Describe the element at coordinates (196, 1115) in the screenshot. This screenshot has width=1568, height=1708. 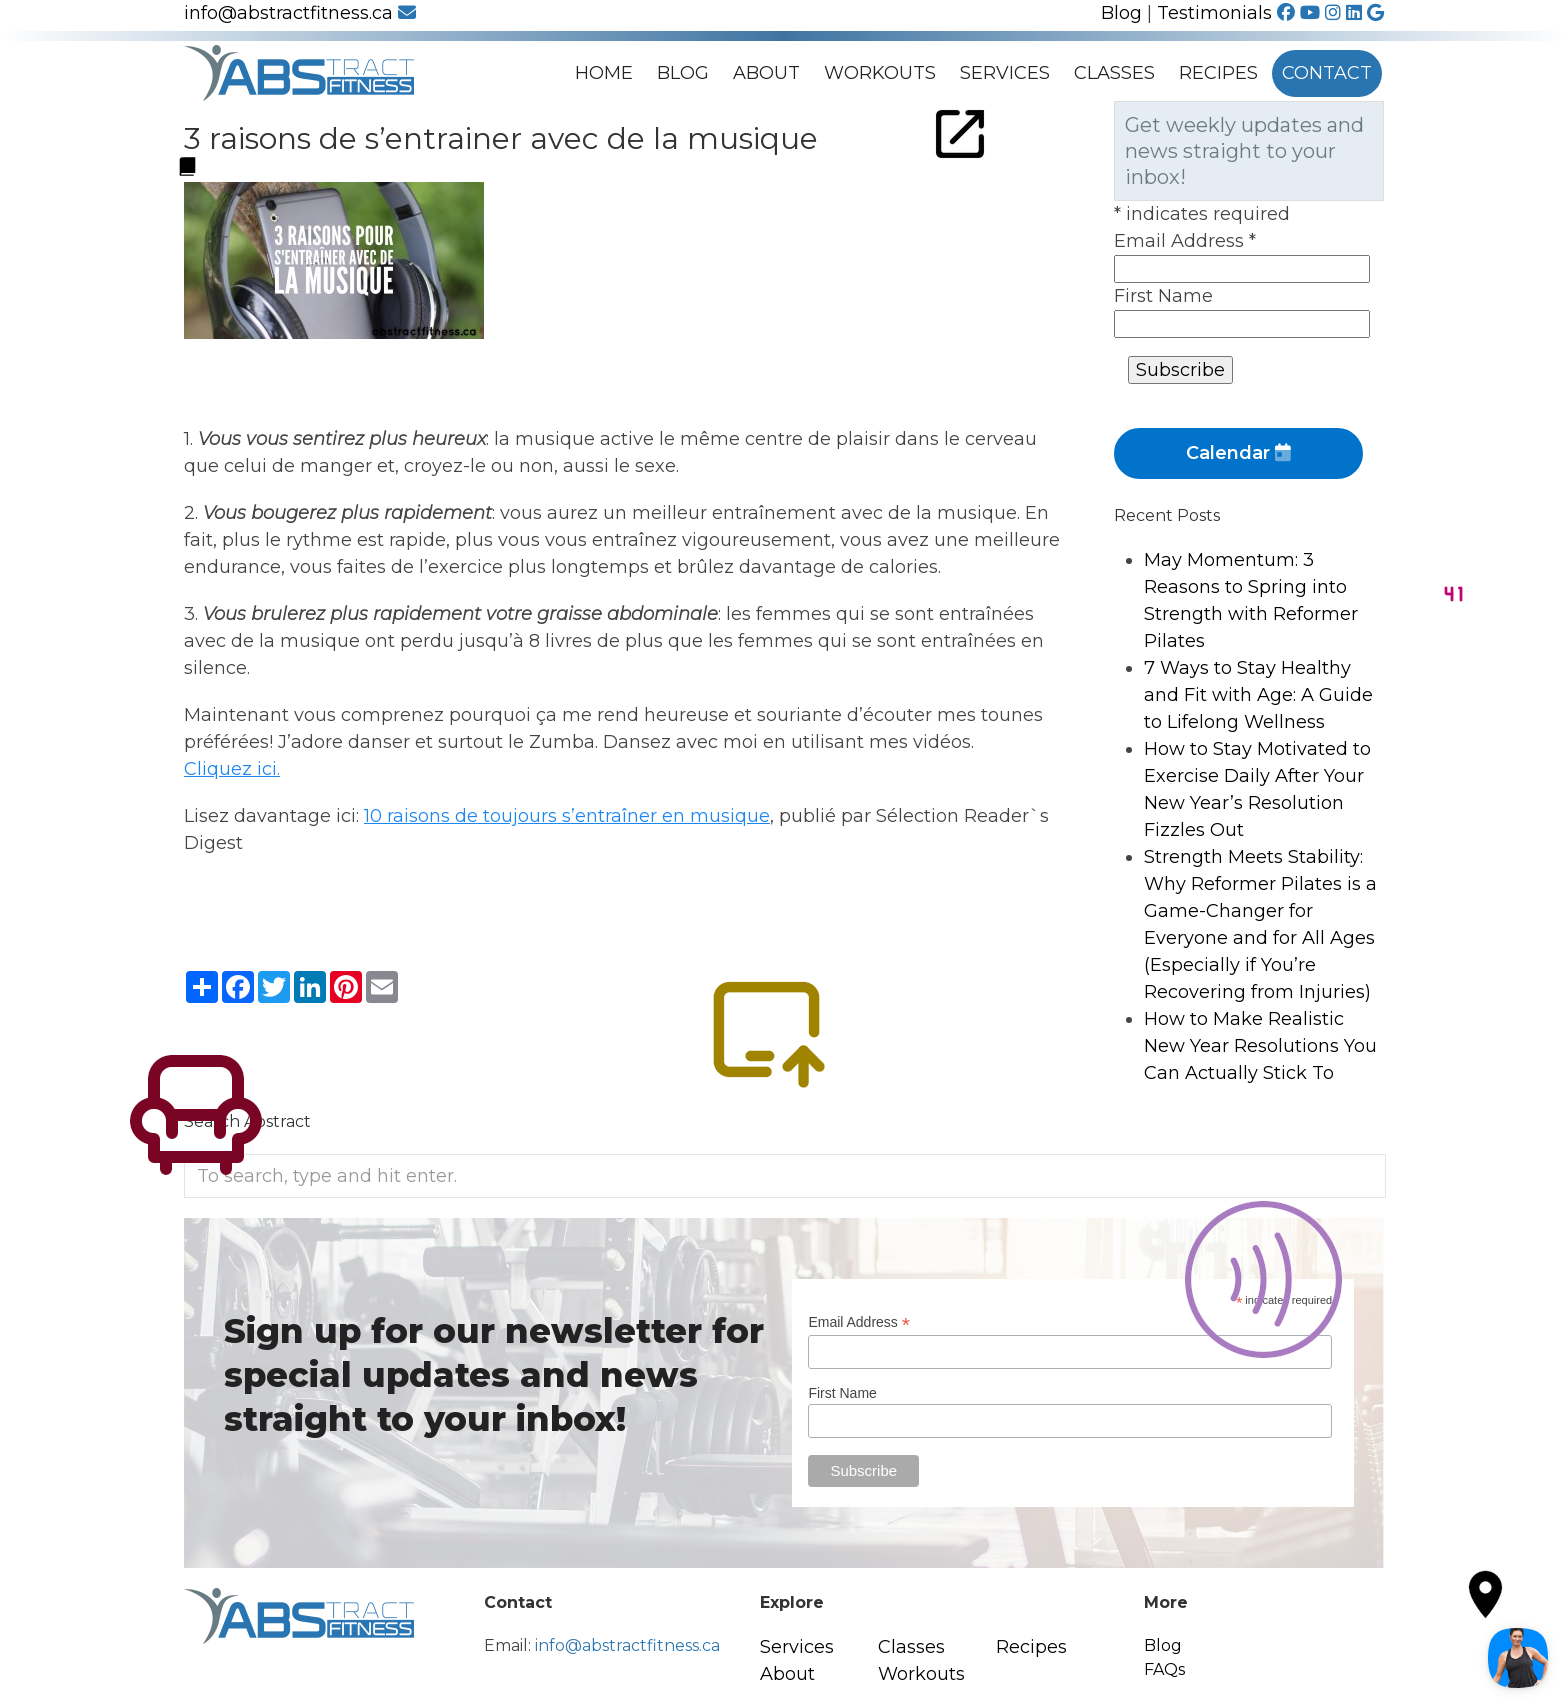
I see `browse furniture or seating options` at that location.